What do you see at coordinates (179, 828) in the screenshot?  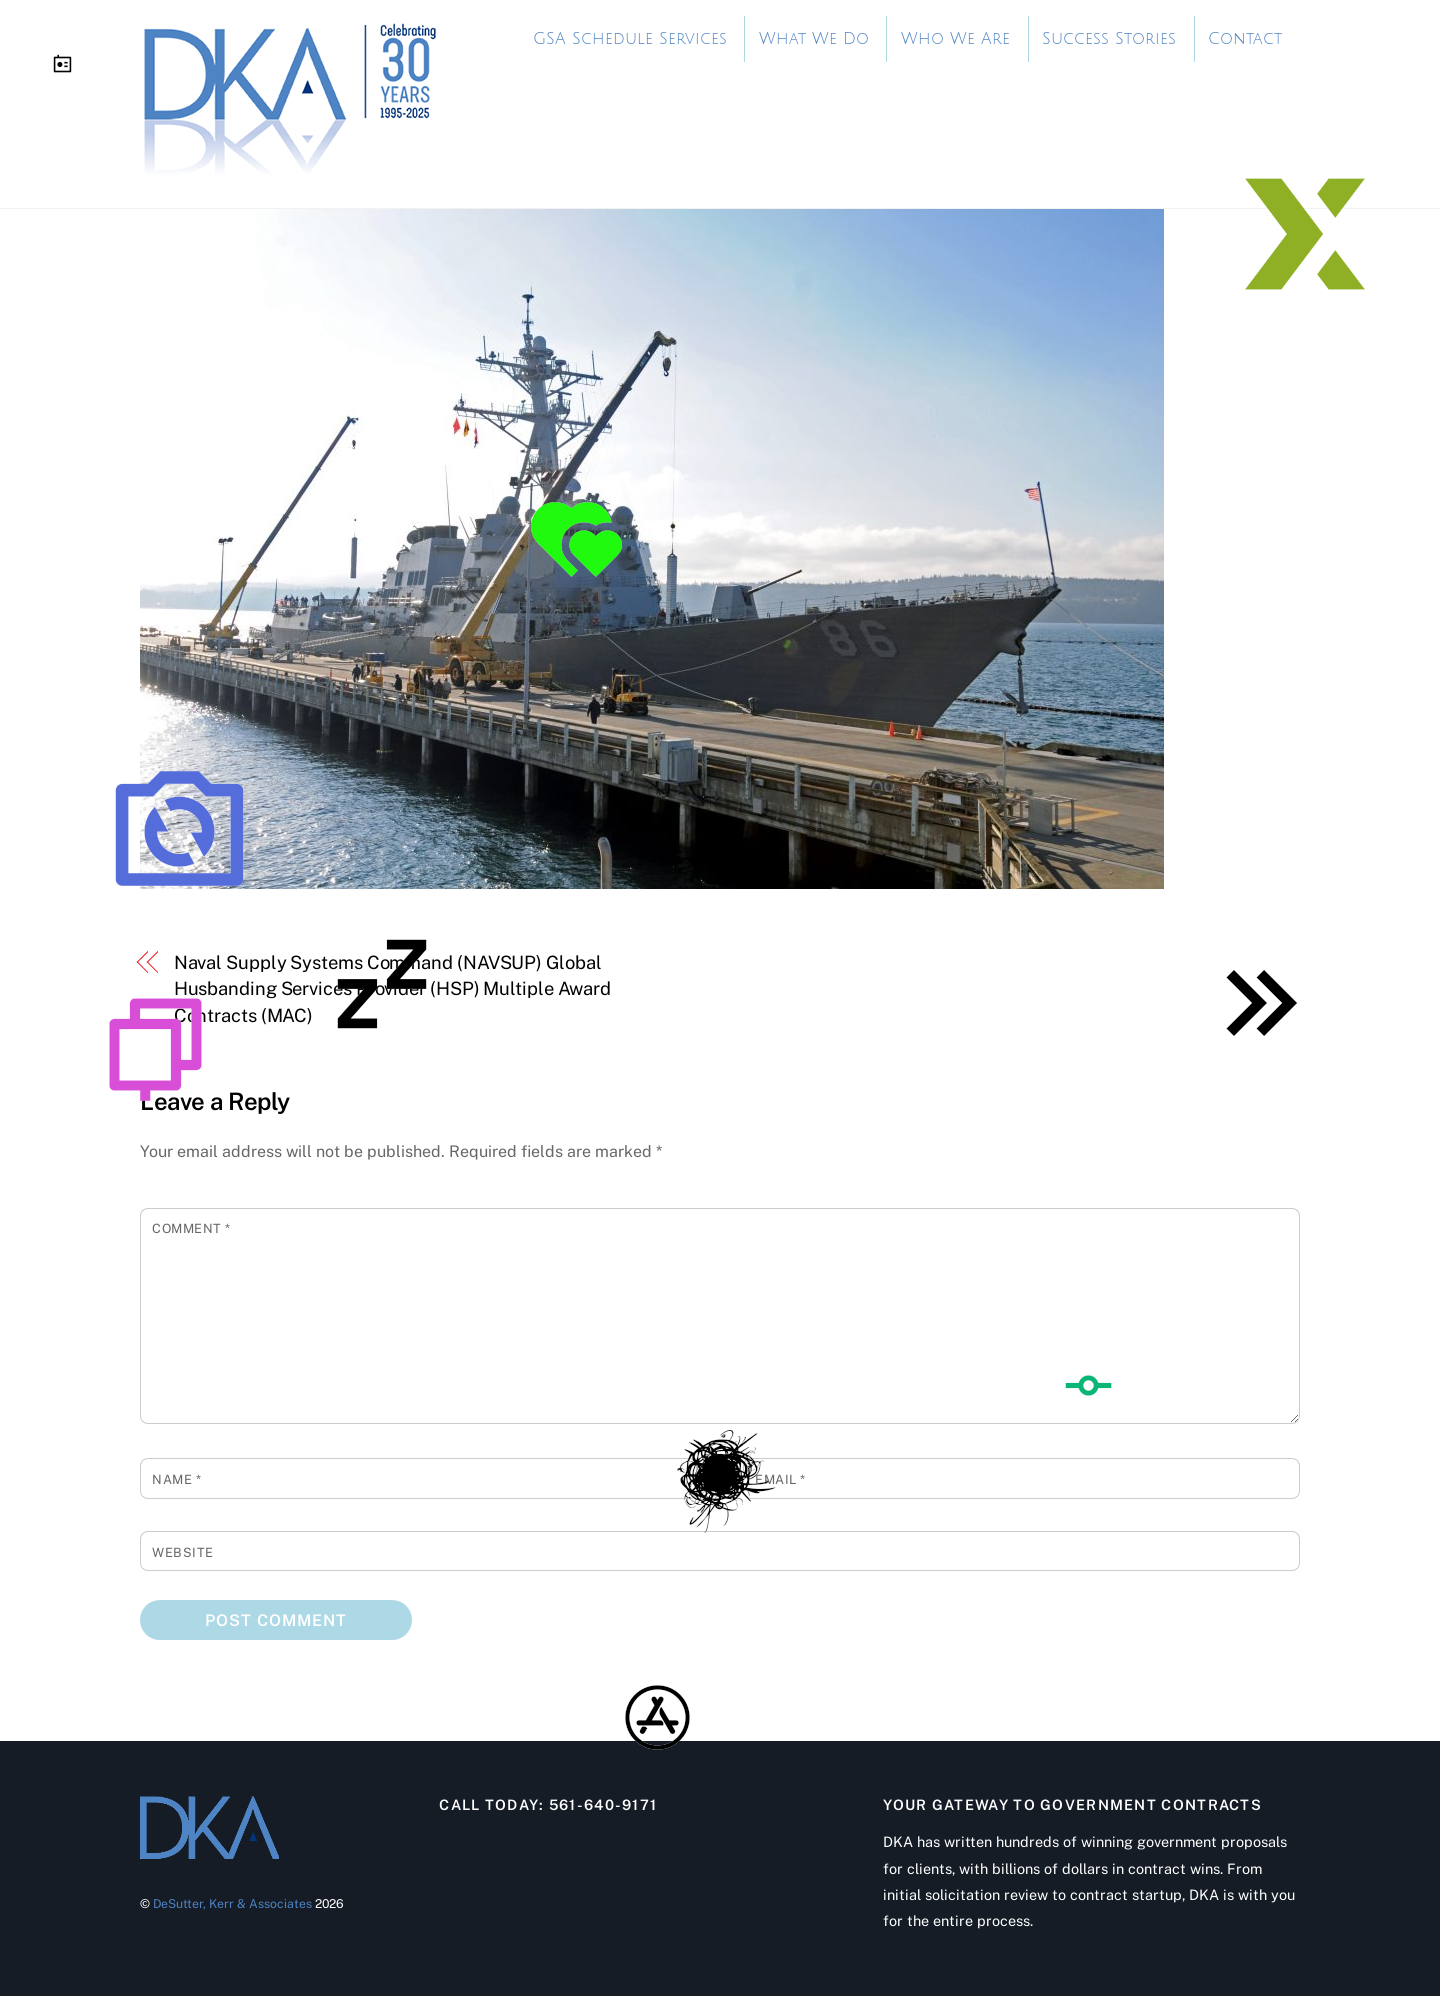 I see `switch between front and rear camera` at bounding box center [179, 828].